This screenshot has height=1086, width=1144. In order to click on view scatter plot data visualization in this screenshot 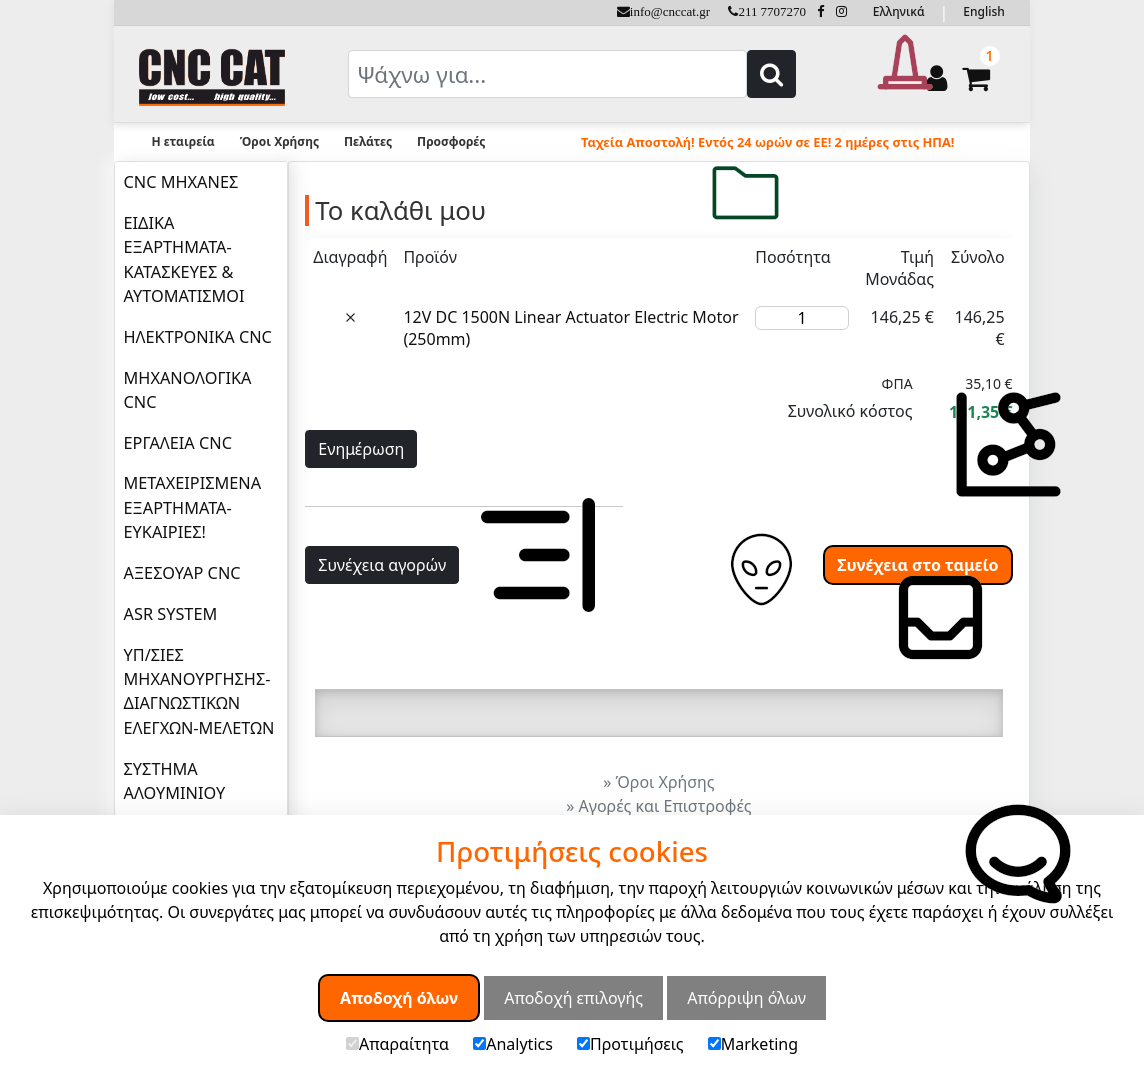, I will do `click(1008, 444)`.